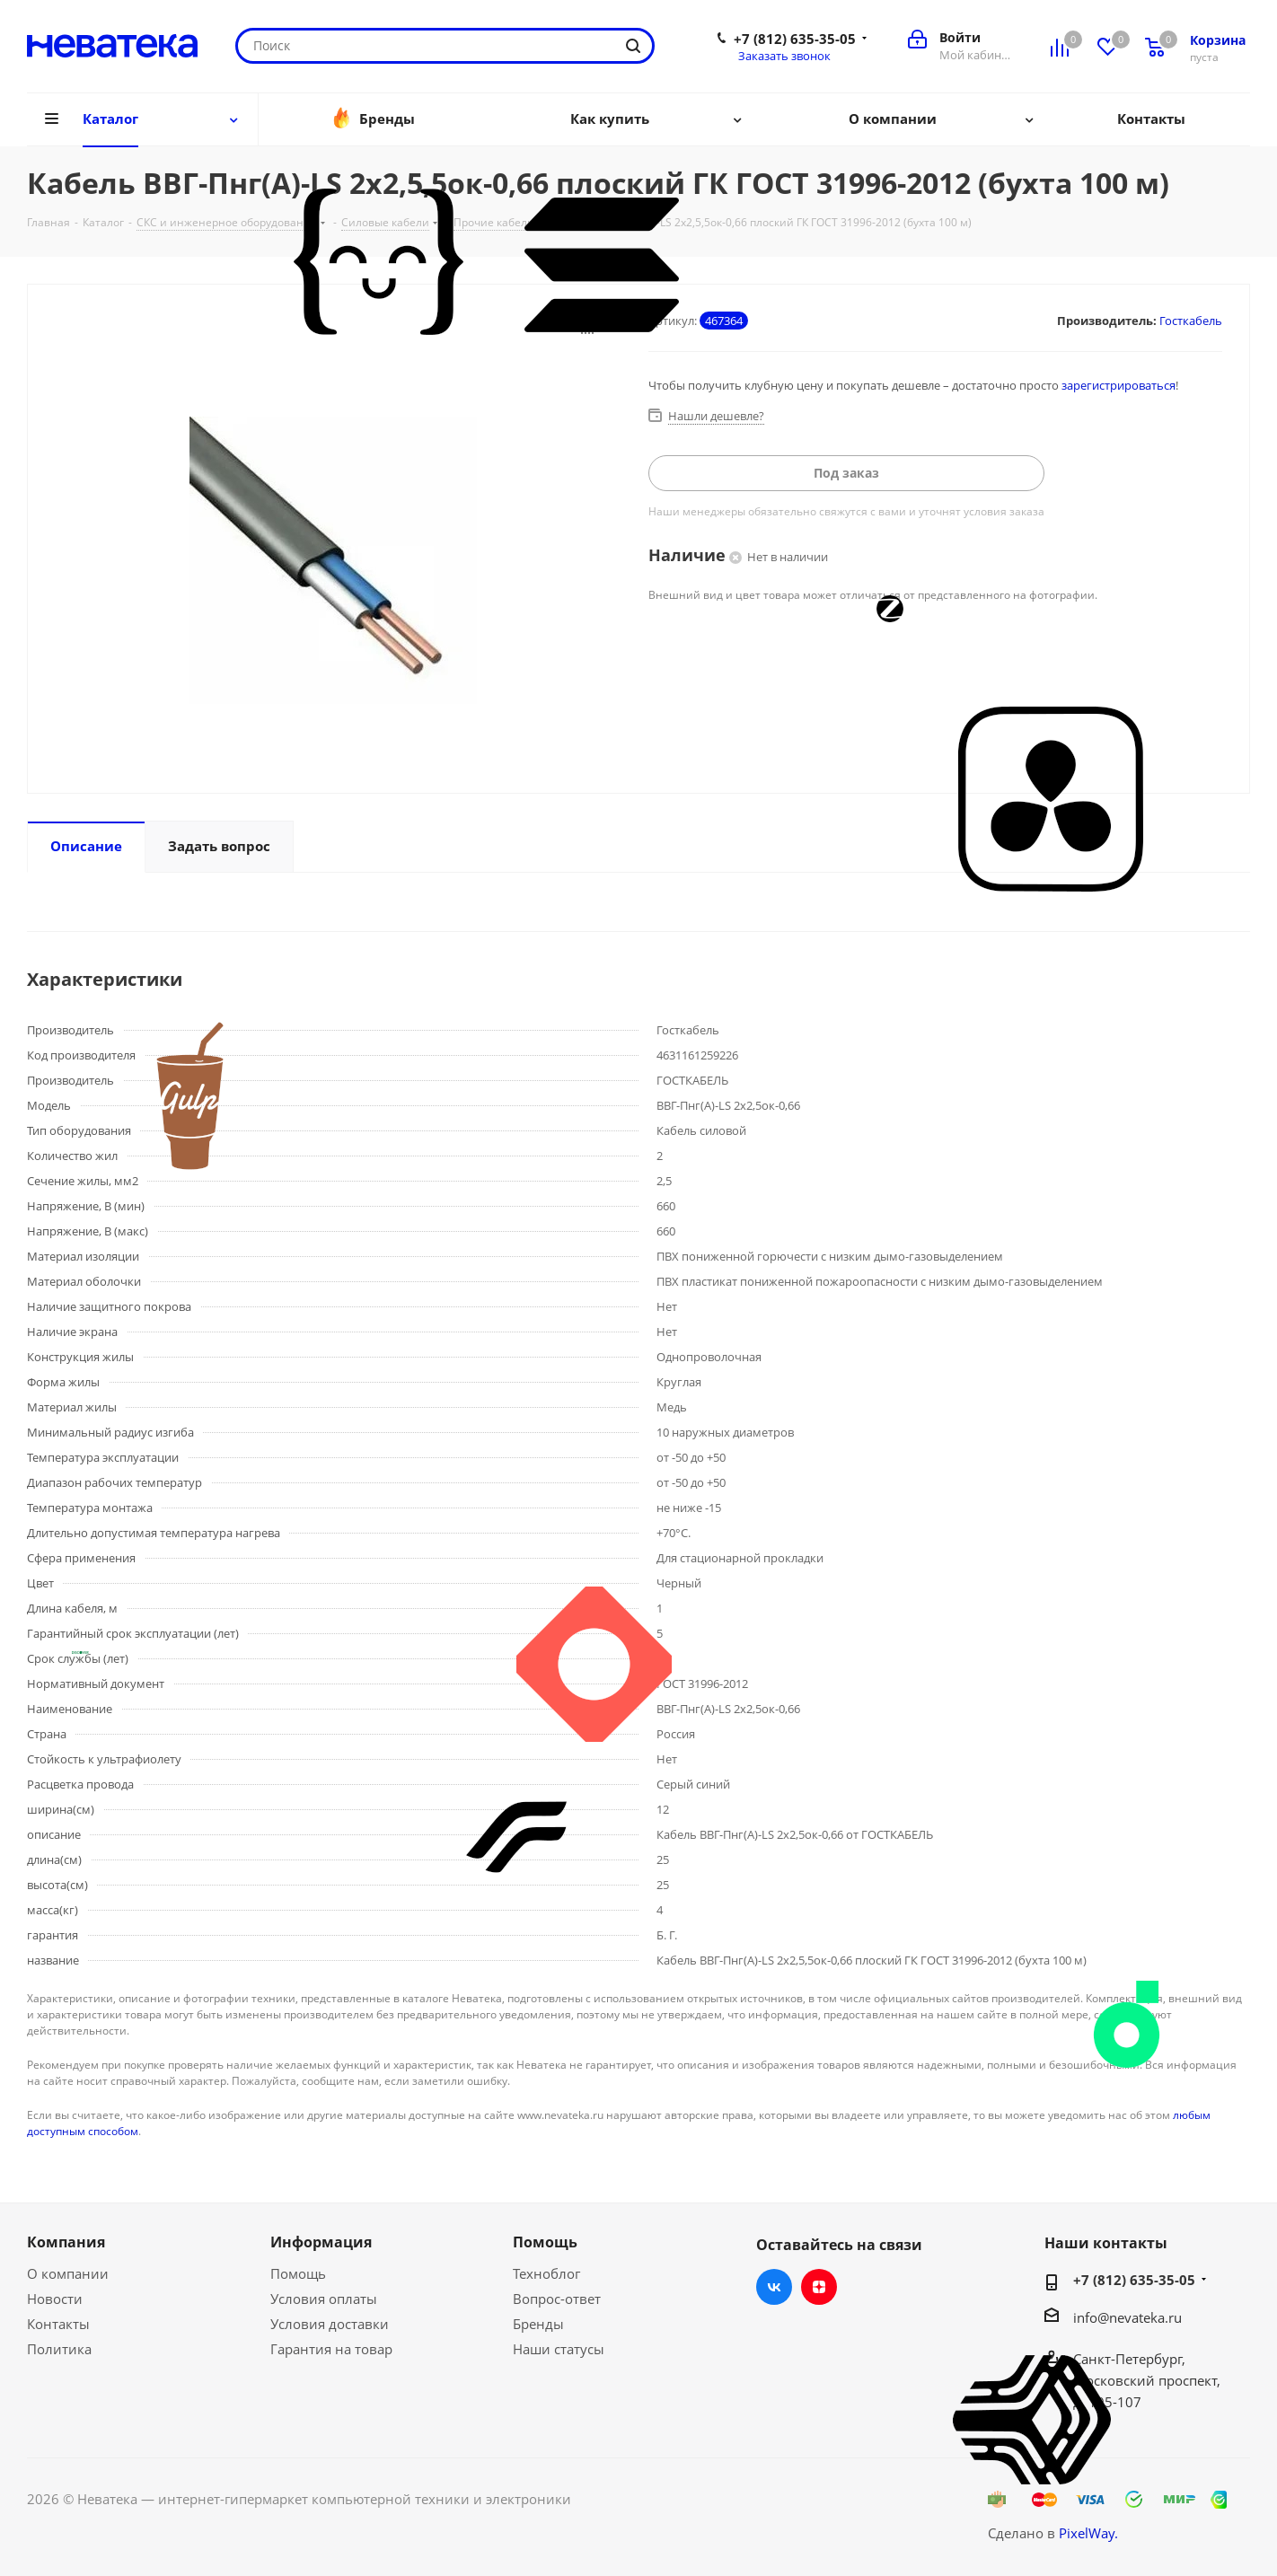  What do you see at coordinates (516, 1837) in the screenshot?
I see `Resurrection Remix OS logo` at bounding box center [516, 1837].